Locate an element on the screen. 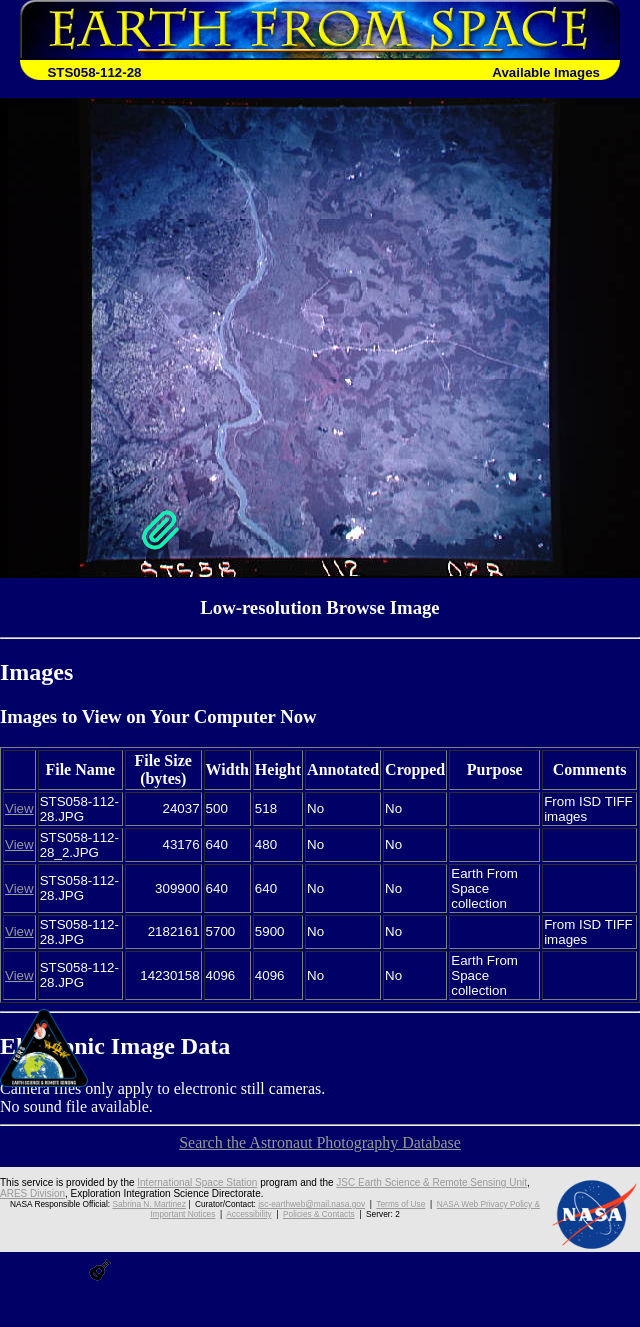 This screenshot has height=1327, width=640. attach a file to your message is located at coordinates (160, 530).